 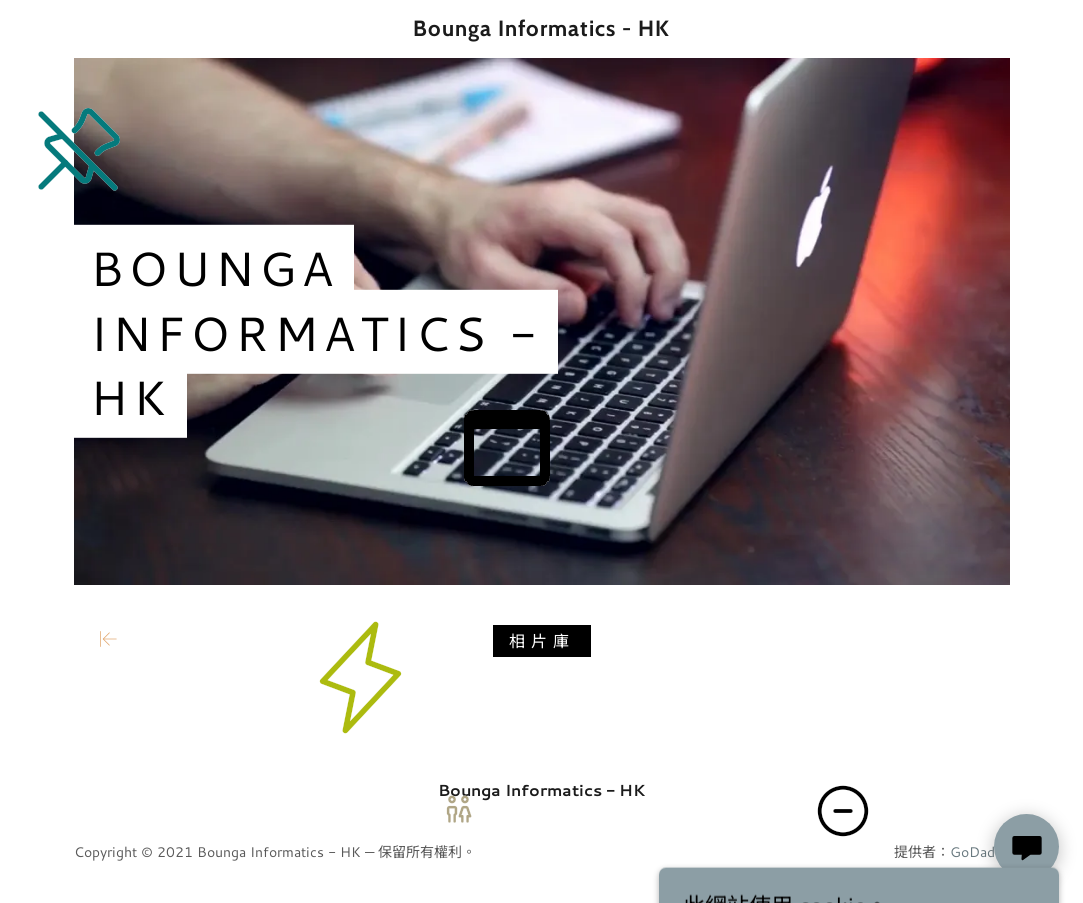 What do you see at coordinates (108, 639) in the screenshot?
I see `navigate to the beginning or first item` at bounding box center [108, 639].